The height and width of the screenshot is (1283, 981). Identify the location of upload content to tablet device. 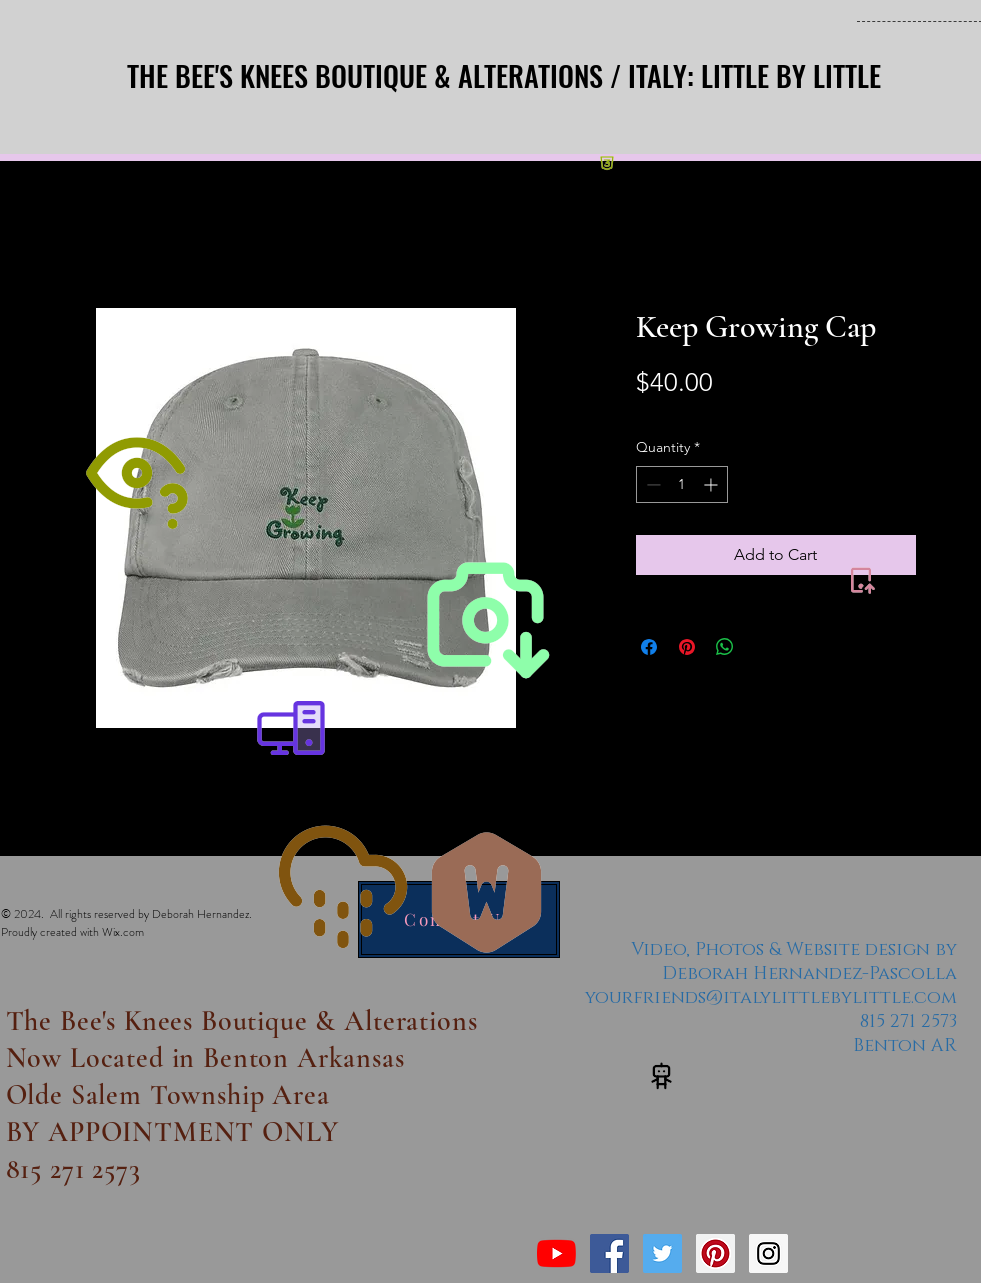
(861, 580).